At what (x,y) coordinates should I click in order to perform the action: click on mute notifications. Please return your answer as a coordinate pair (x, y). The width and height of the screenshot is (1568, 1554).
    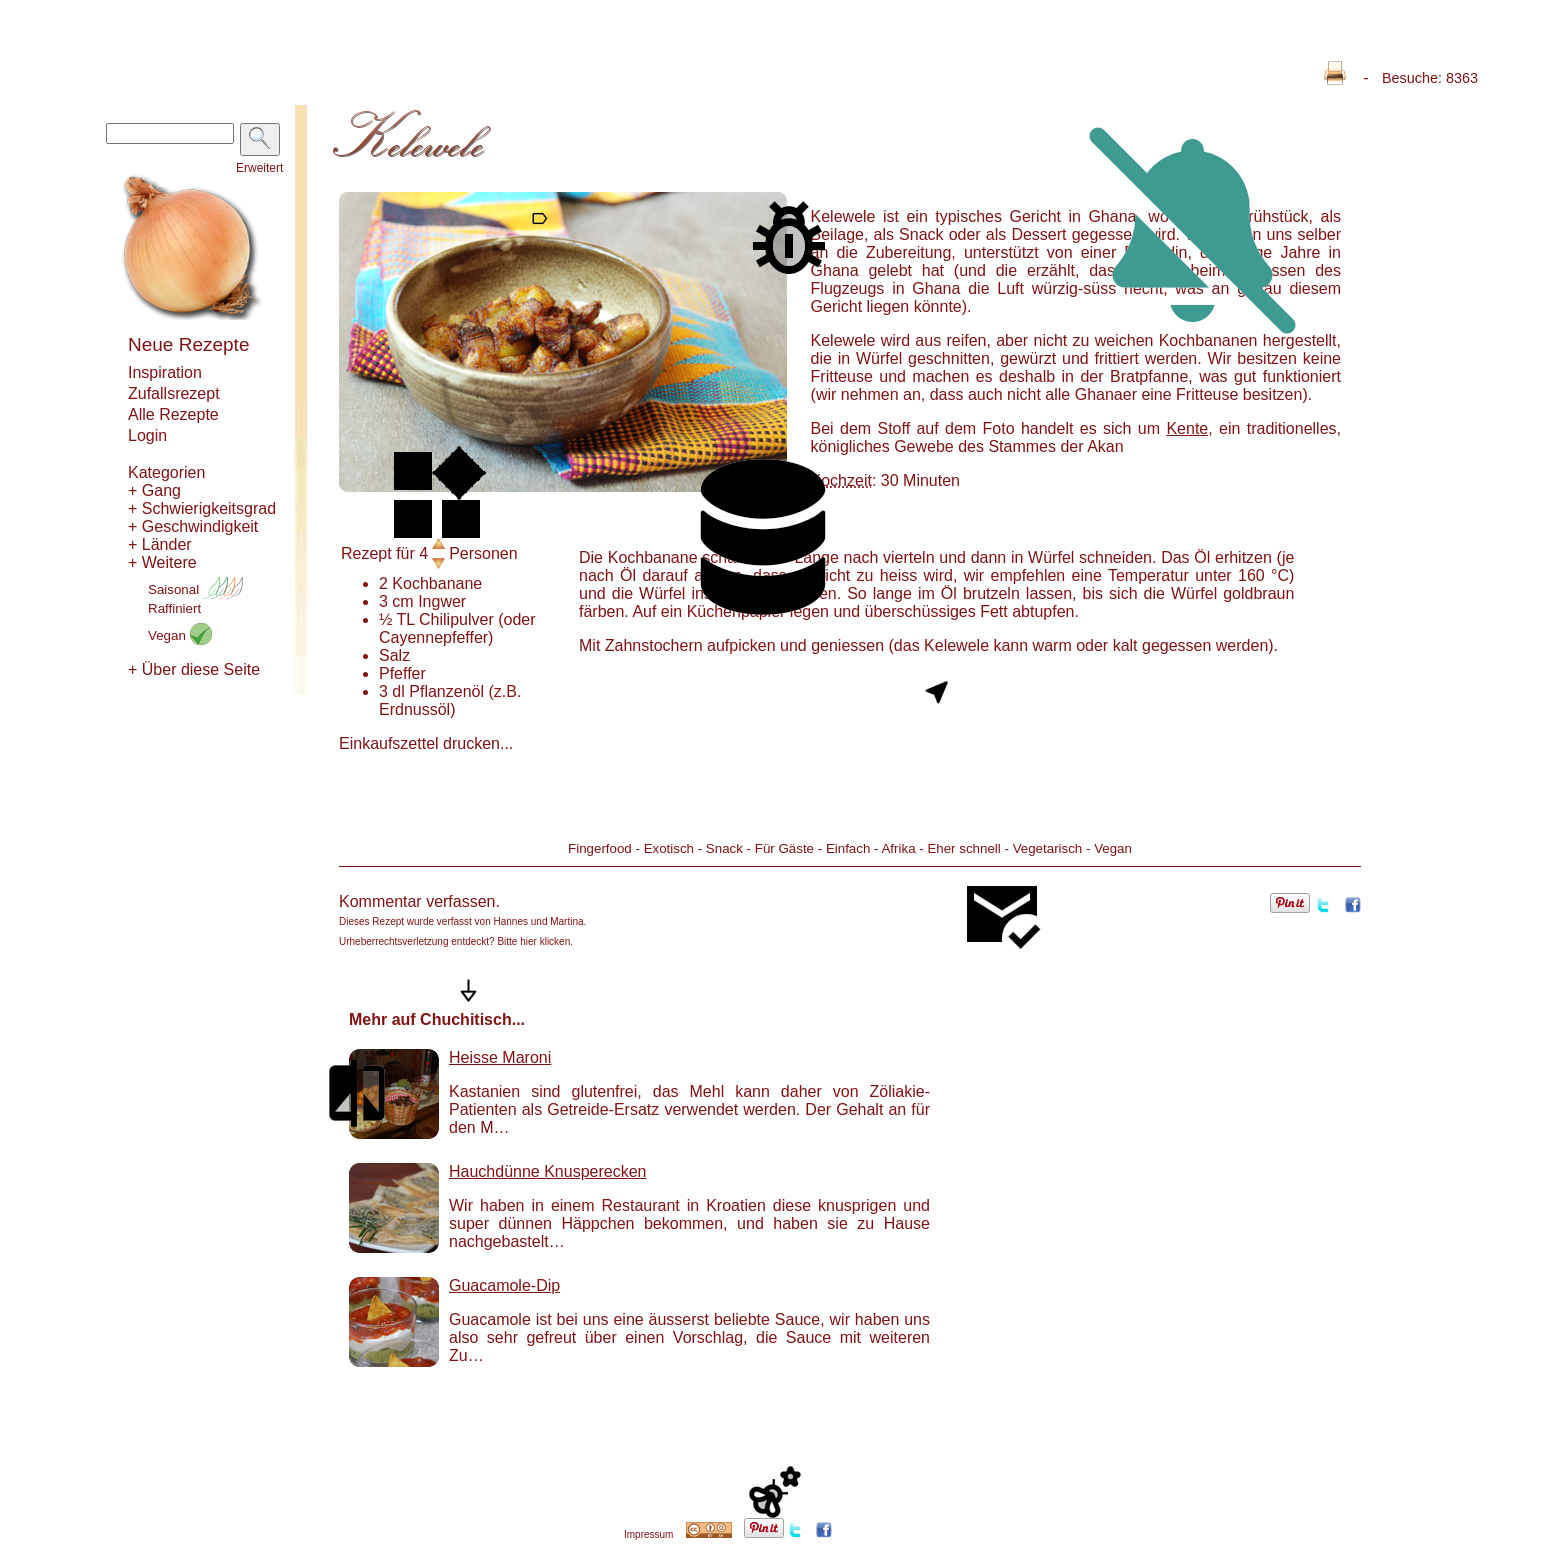
    Looking at the image, I should click on (1192, 230).